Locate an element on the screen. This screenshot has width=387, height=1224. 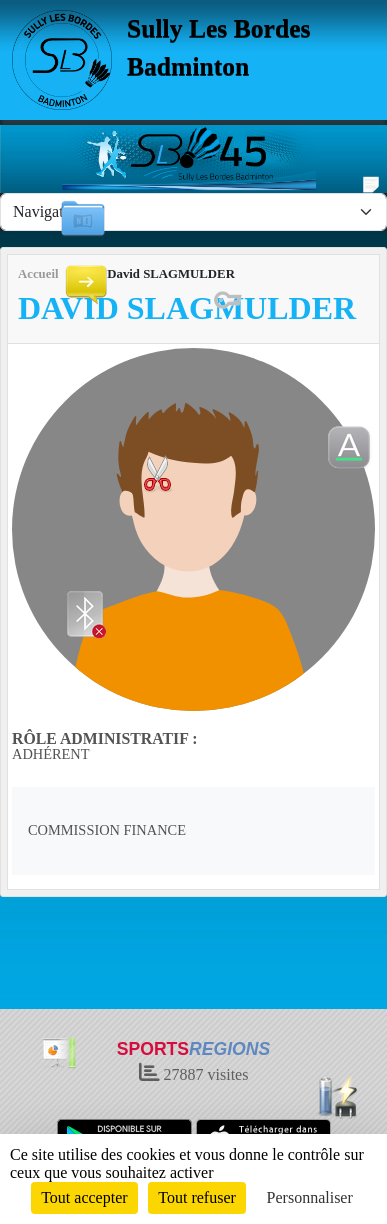
enter password to continue is located at coordinates (228, 300).